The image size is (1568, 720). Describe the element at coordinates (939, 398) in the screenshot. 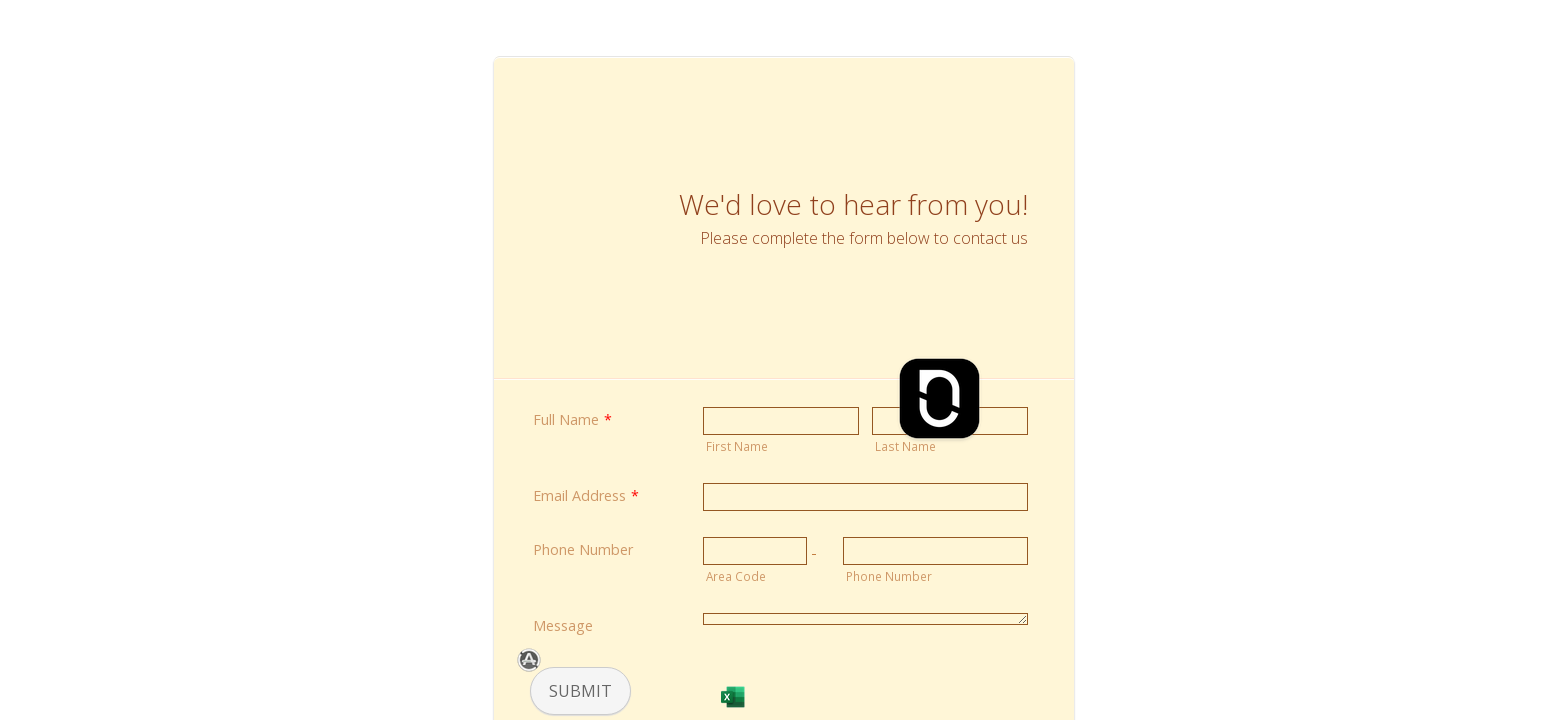

I see `open notesnook app` at that location.